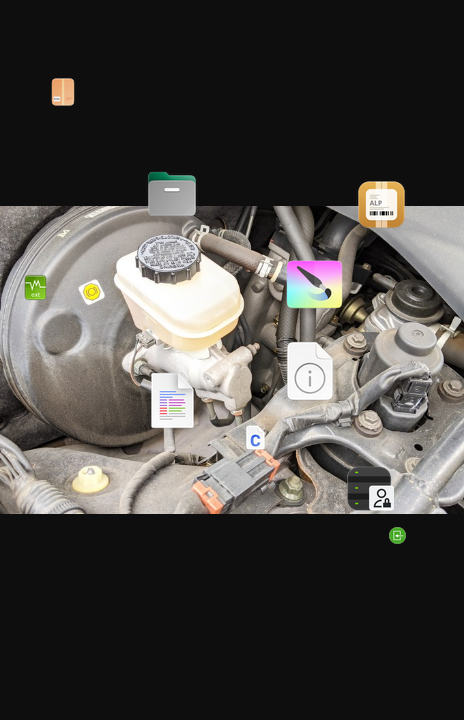 Image resolution: width=464 pixels, height=720 pixels. What do you see at coordinates (255, 437) in the screenshot?
I see `a C programming language source file` at bounding box center [255, 437].